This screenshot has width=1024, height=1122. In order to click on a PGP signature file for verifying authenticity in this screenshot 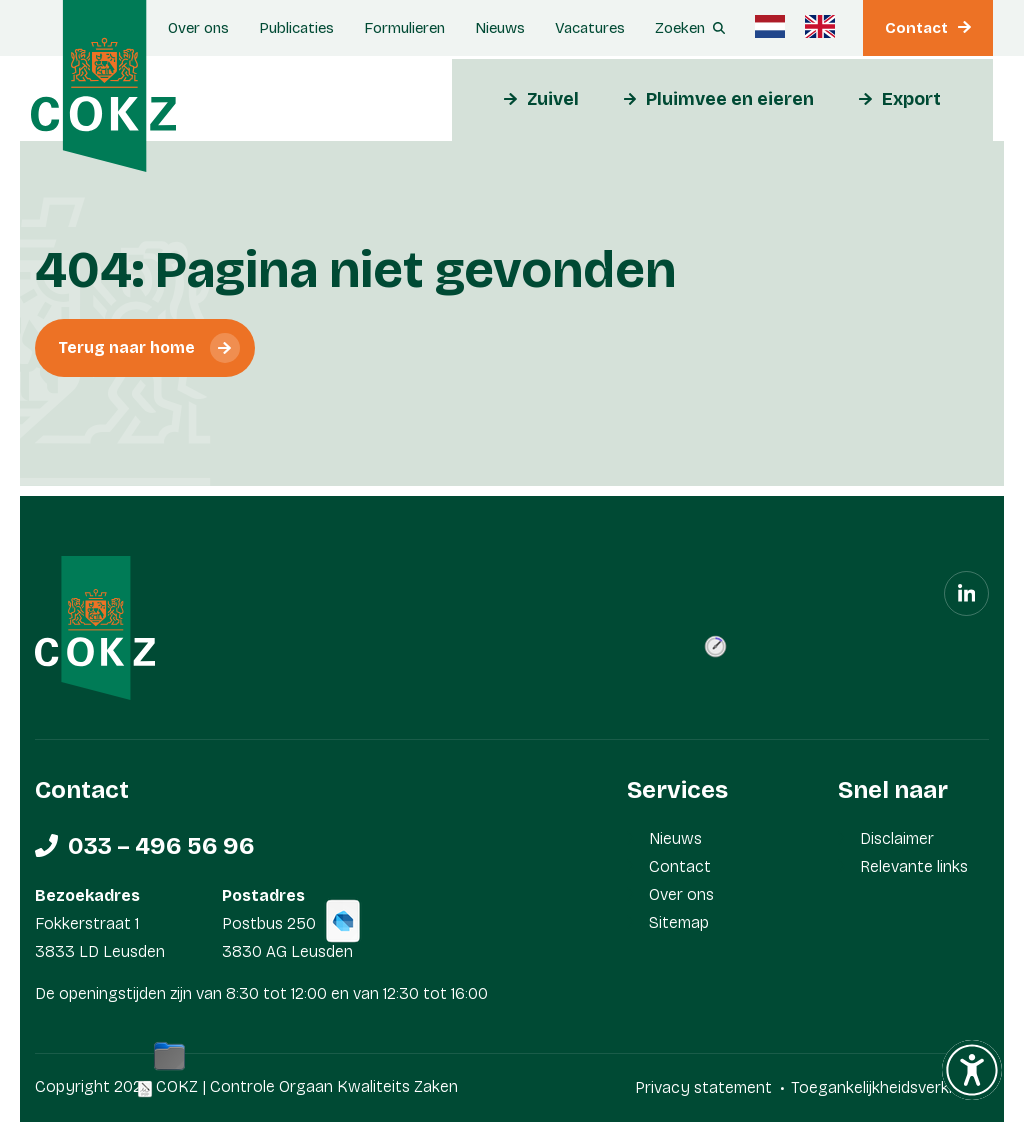, I will do `click(145, 1089)`.